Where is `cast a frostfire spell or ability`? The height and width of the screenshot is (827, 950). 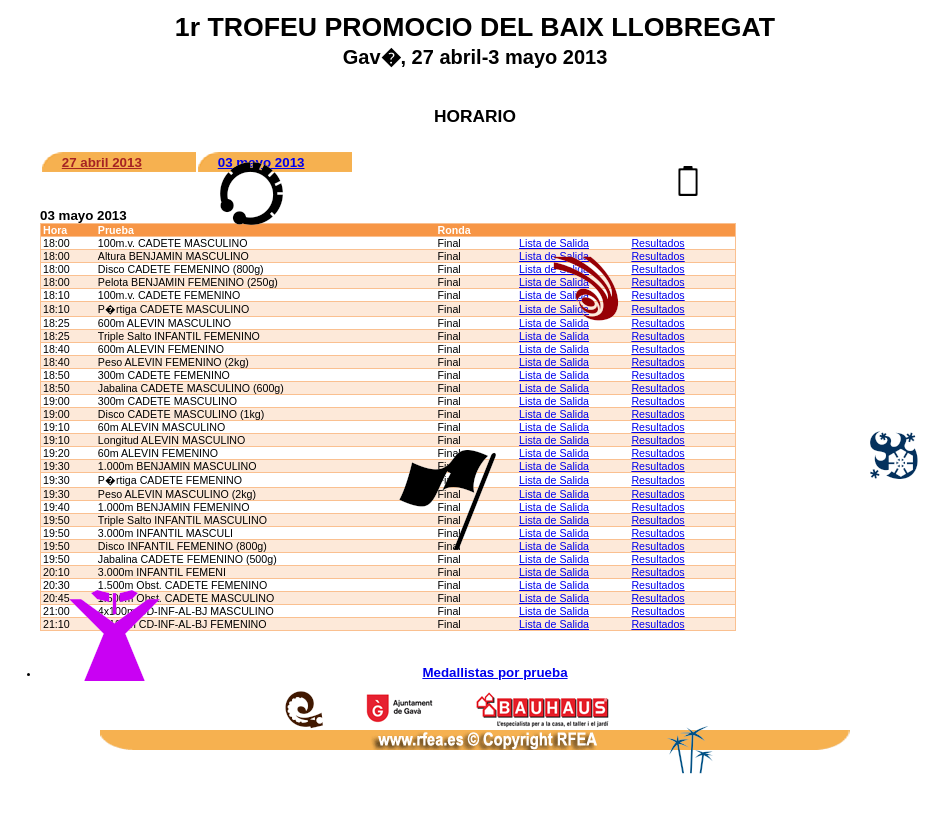 cast a frostfire spell or ability is located at coordinates (893, 455).